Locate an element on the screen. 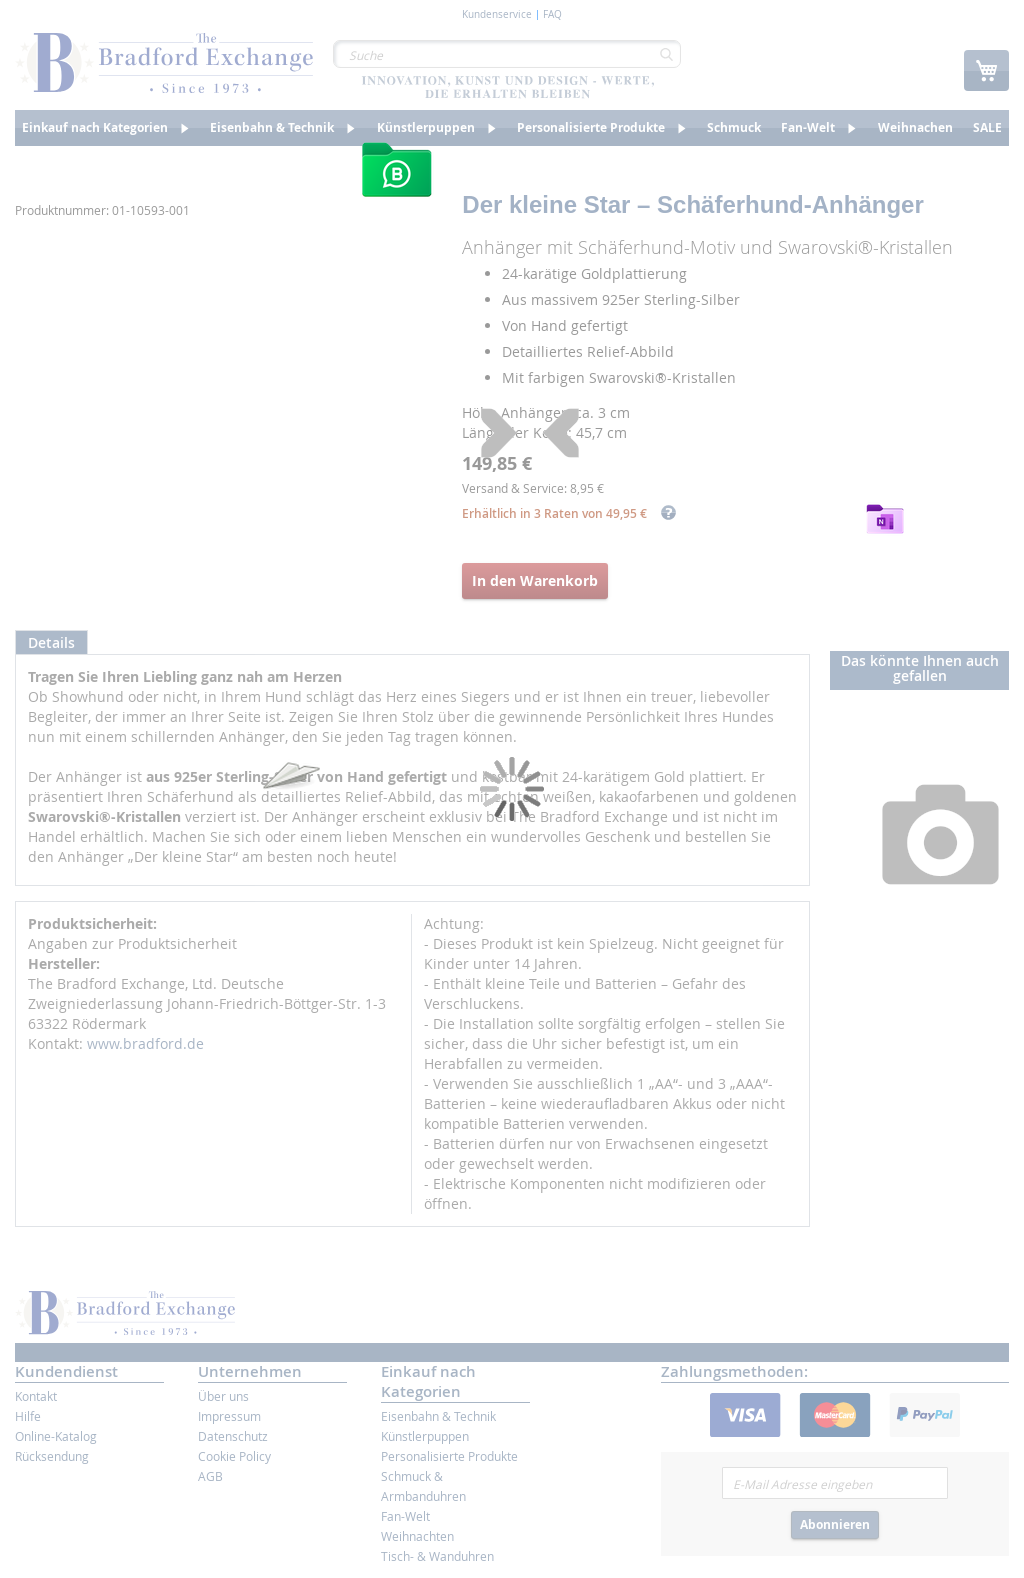 The width and height of the screenshot is (1024, 1578). open your pictures folder is located at coordinates (940, 834).